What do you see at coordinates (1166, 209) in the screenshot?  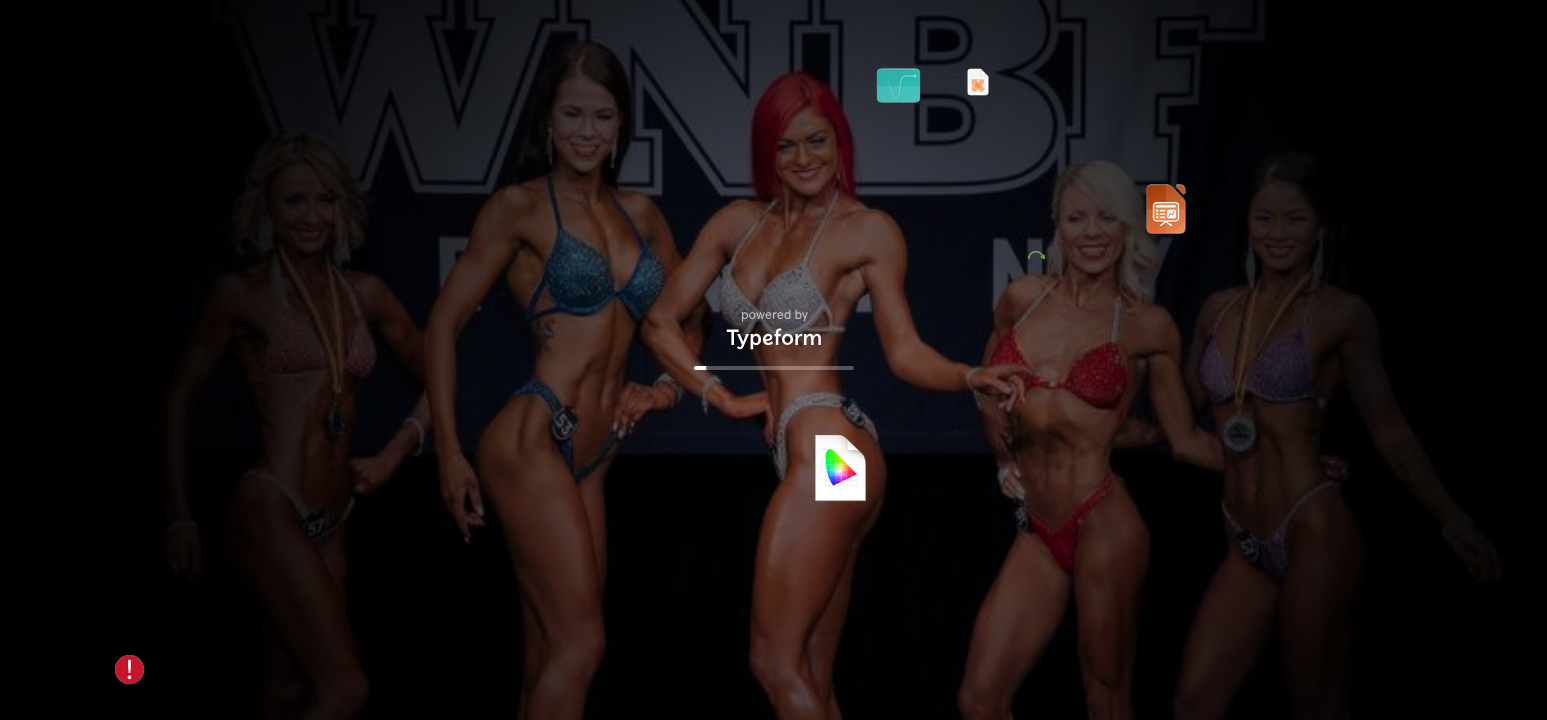 I see `open libreoffice impress presentation software` at bounding box center [1166, 209].